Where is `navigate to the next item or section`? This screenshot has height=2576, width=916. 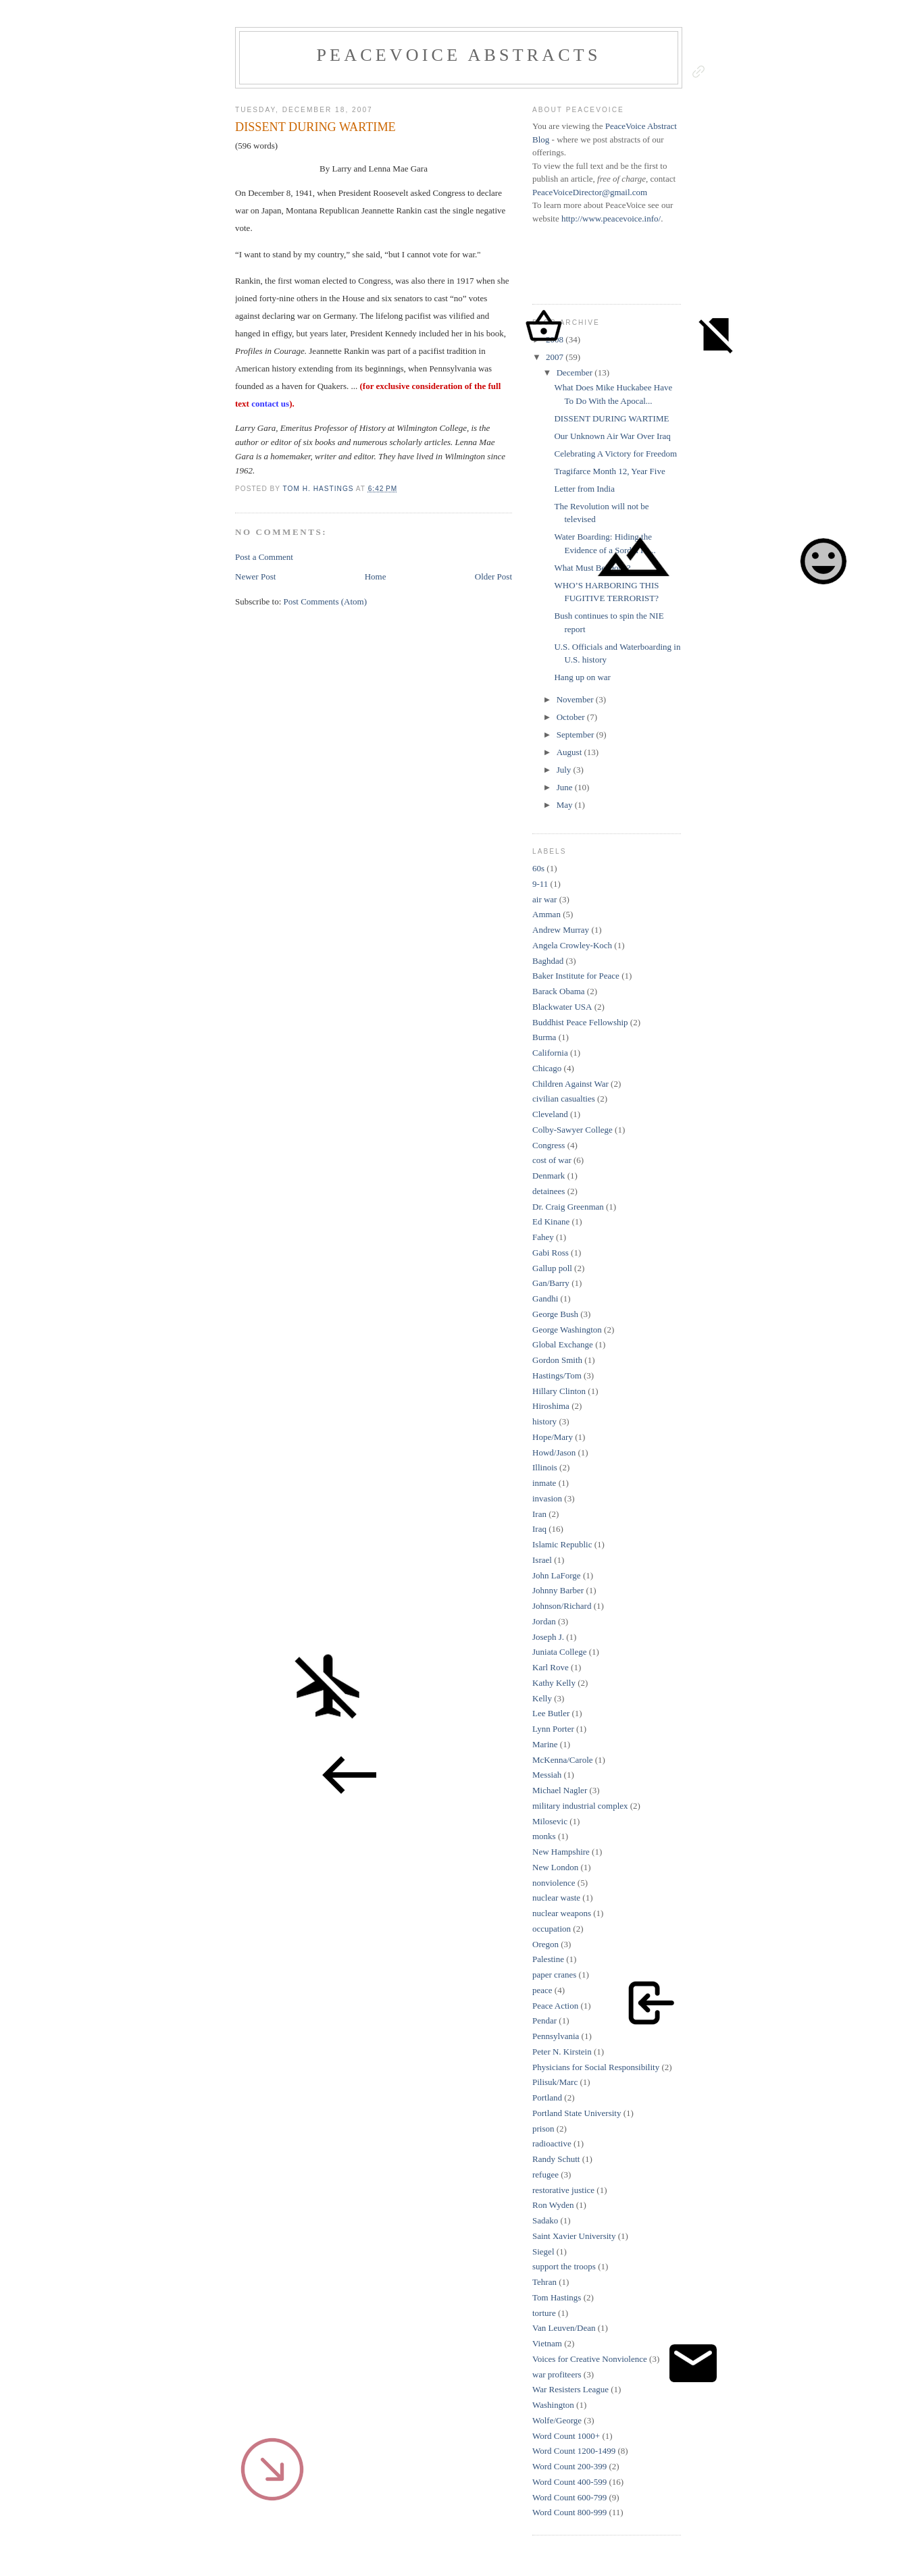
navigate to the next item or section is located at coordinates (272, 2469).